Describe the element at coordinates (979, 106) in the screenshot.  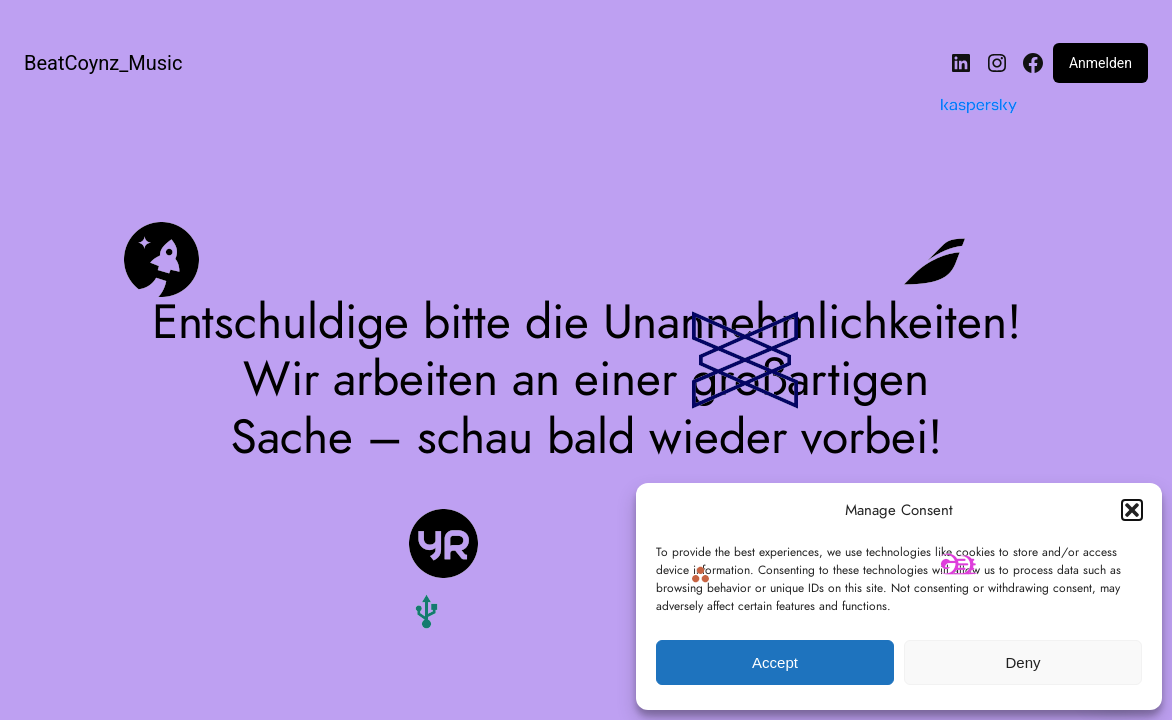
I see `kaspersky antivirus app` at that location.